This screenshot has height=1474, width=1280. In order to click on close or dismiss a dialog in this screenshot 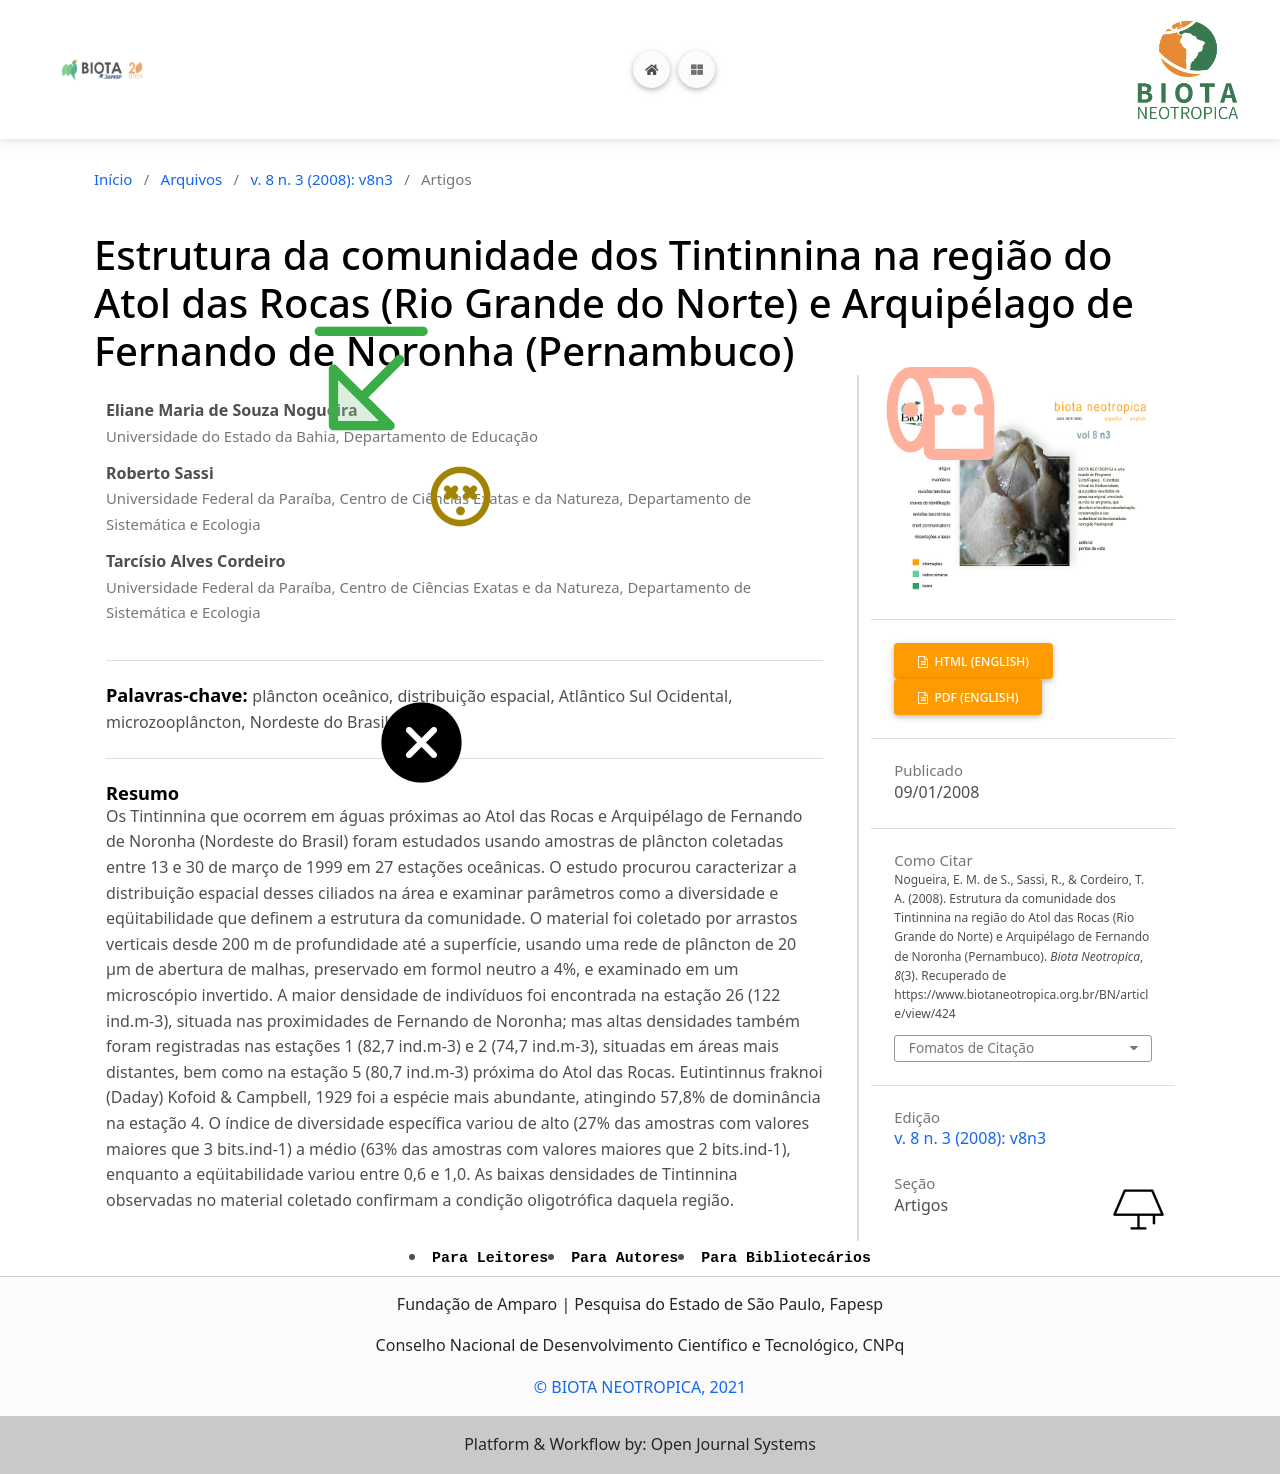, I will do `click(421, 742)`.